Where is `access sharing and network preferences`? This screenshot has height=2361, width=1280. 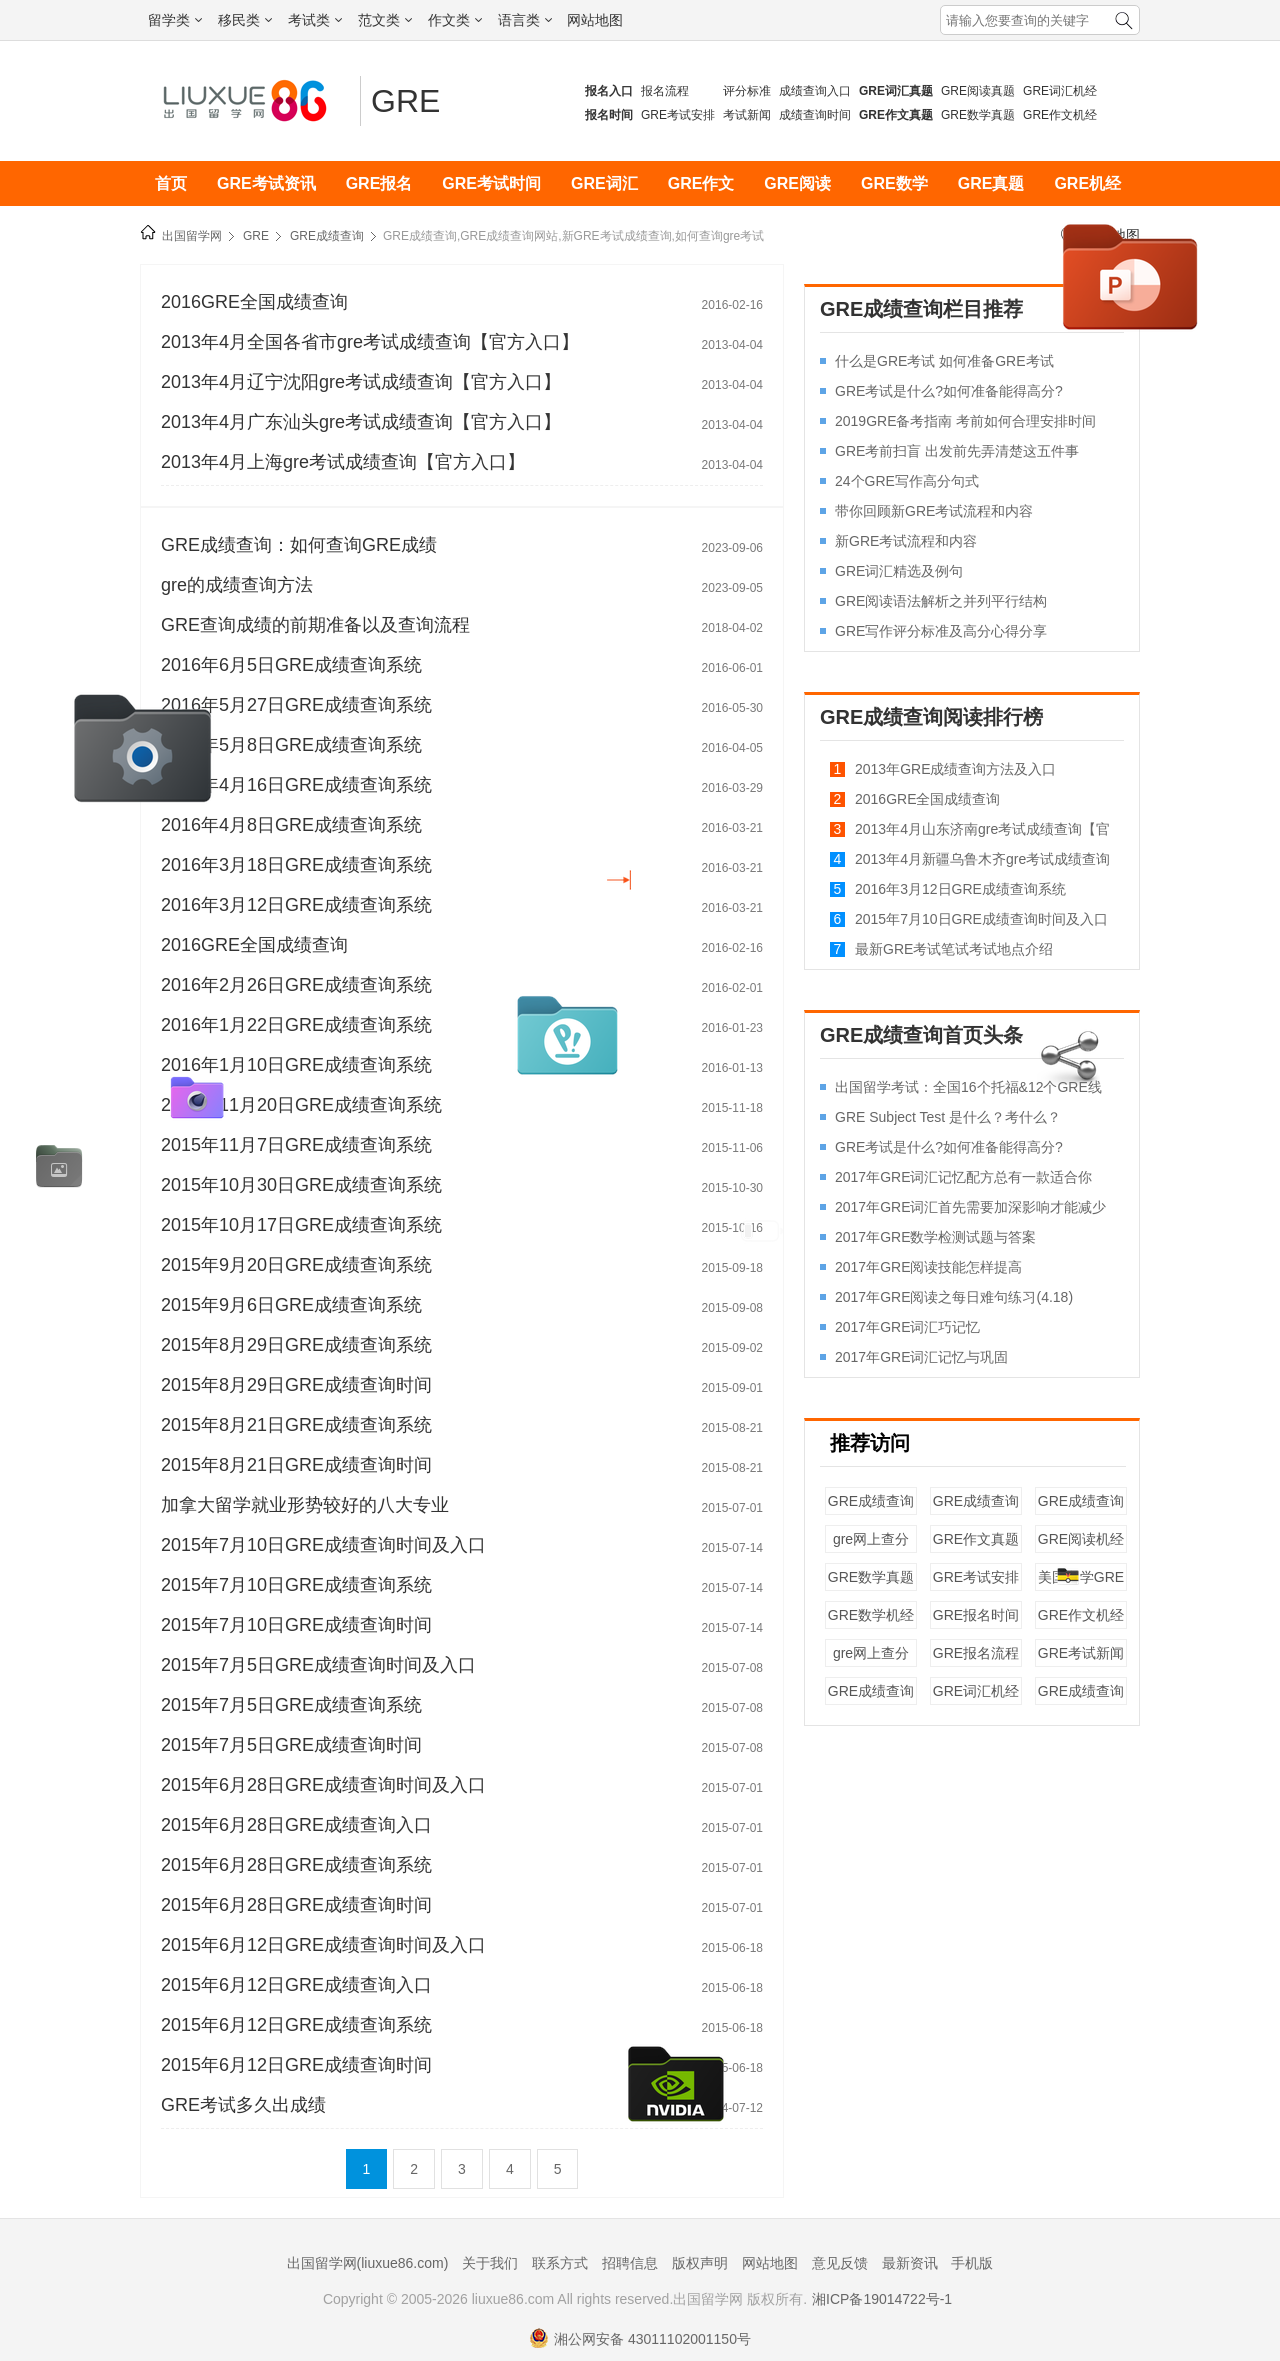
access sharing and network preferences is located at coordinates (1068, 1053).